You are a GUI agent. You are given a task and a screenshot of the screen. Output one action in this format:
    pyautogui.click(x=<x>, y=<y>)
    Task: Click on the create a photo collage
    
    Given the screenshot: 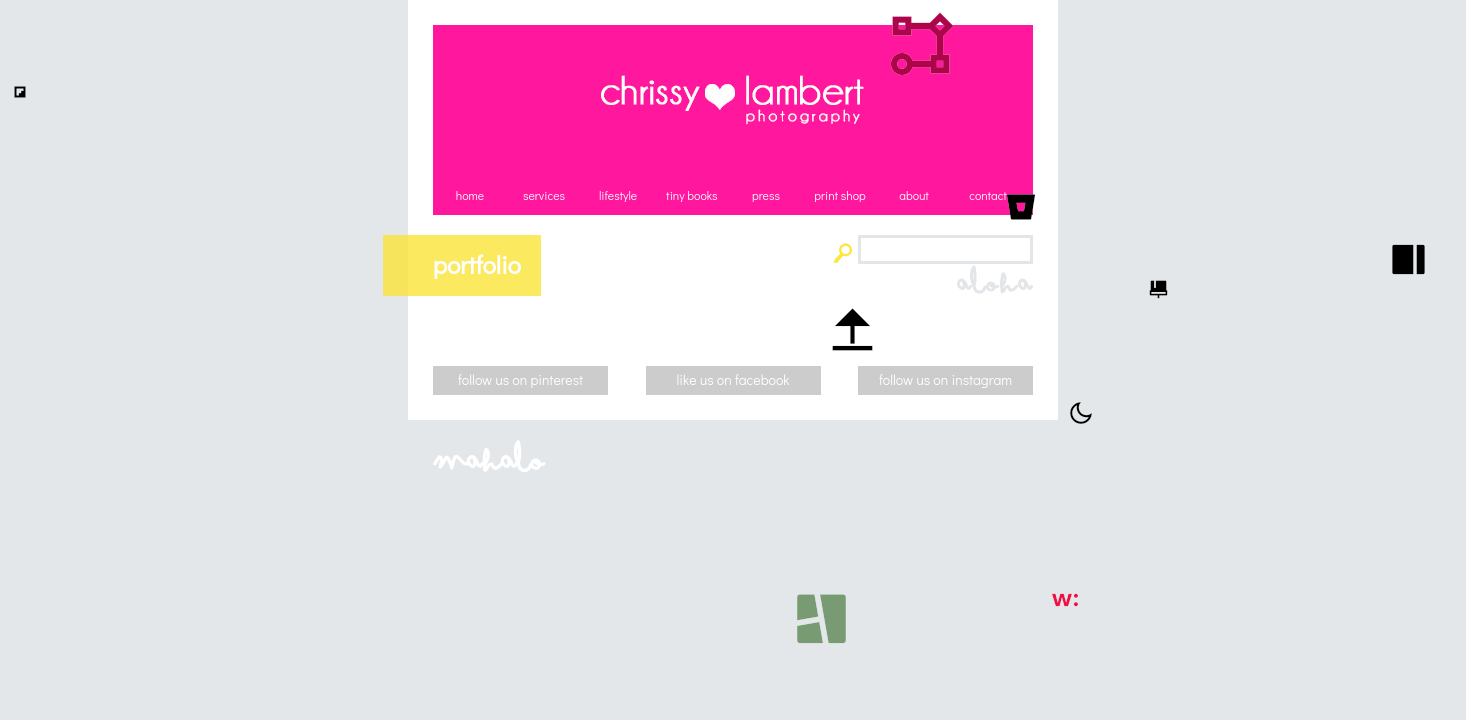 What is the action you would take?
    pyautogui.click(x=821, y=618)
    